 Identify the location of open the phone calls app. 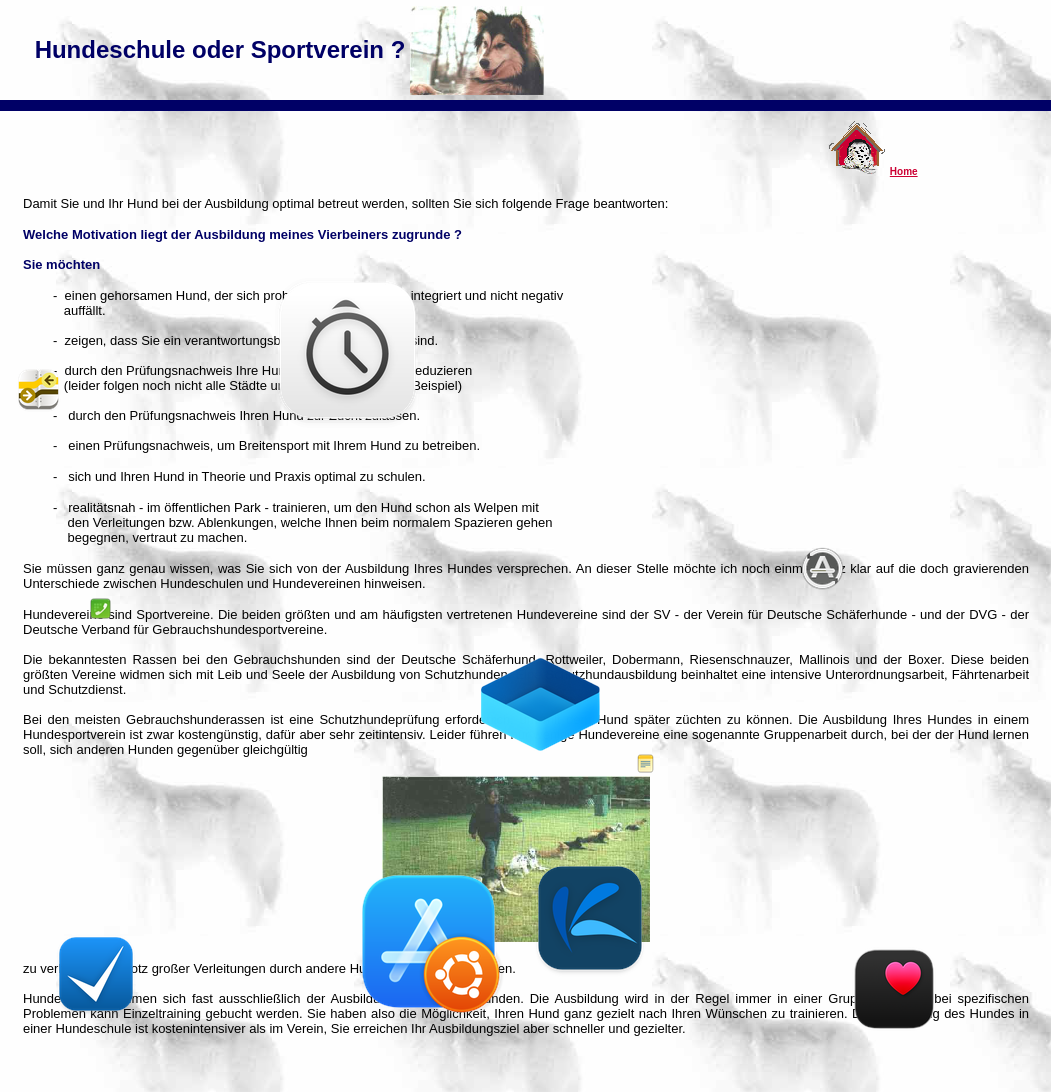
(100, 608).